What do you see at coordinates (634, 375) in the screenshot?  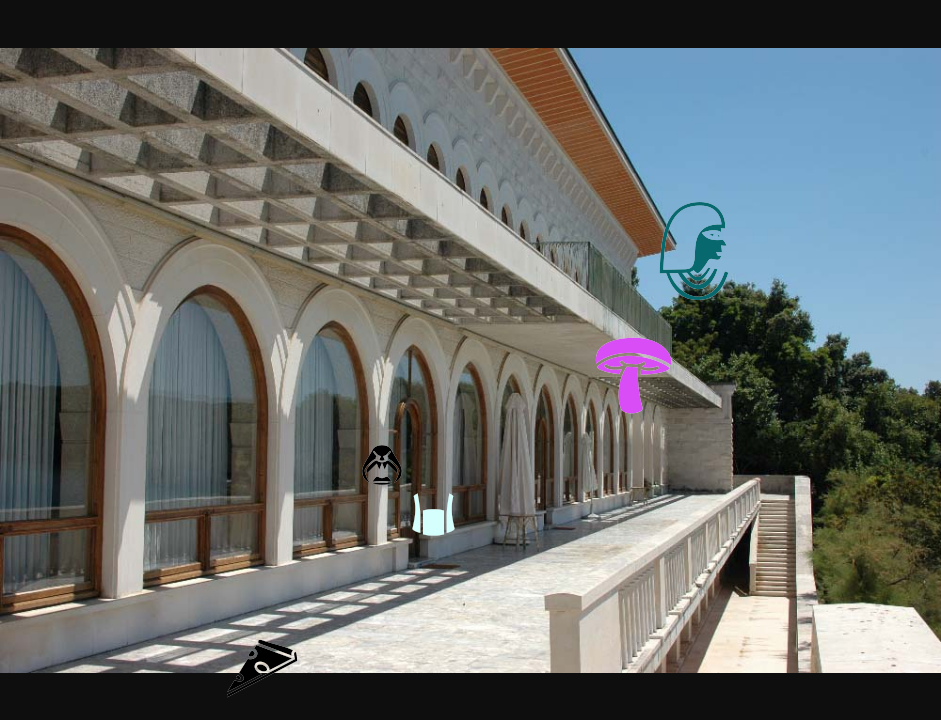 I see `mushroom ingredient or item in a game inventory` at bounding box center [634, 375].